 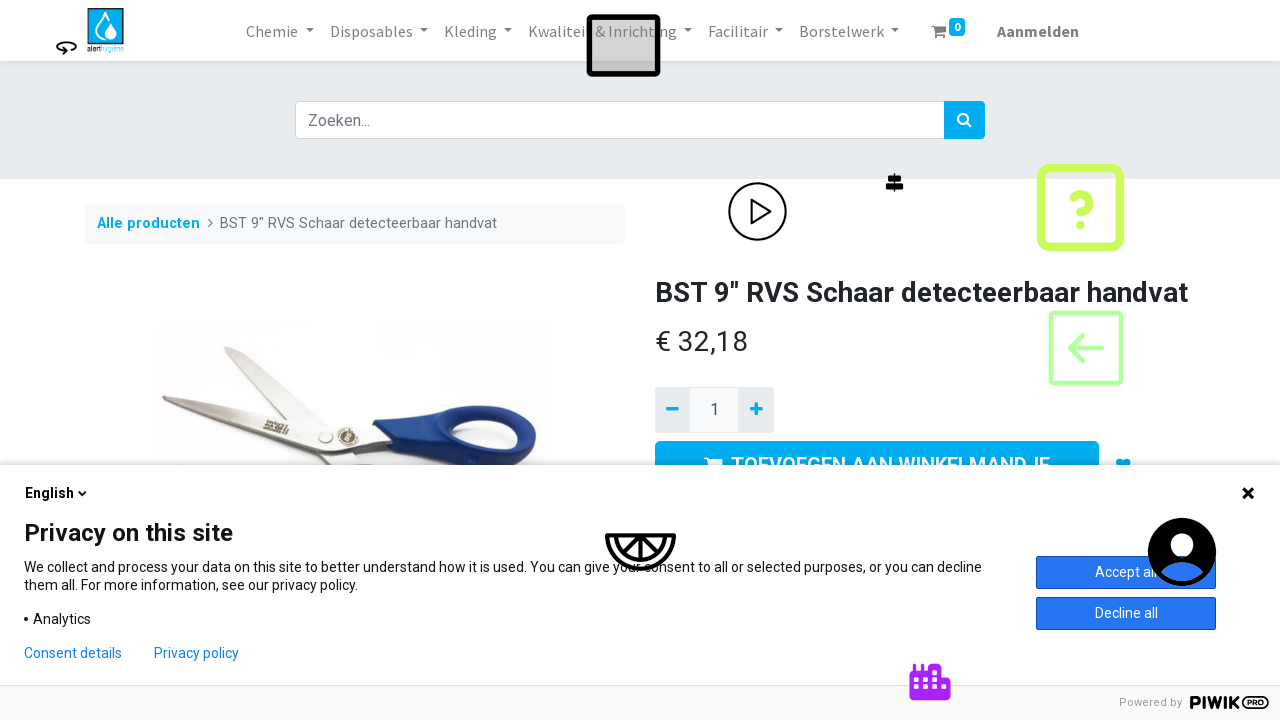 What do you see at coordinates (1182, 552) in the screenshot?
I see `access your profile or account settings` at bounding box center [1182, 552].